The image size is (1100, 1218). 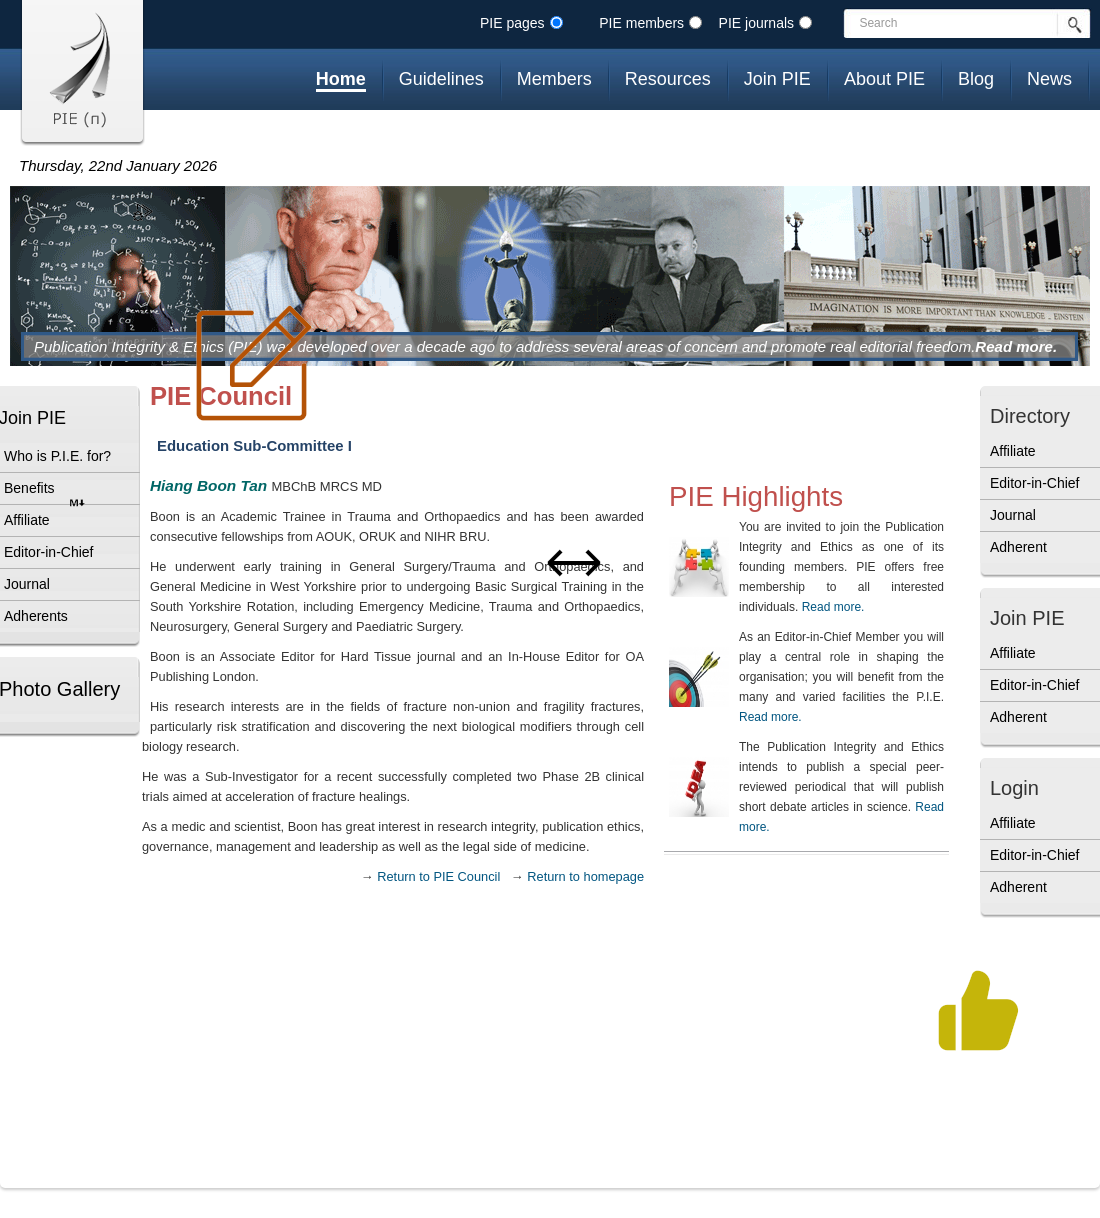 I want to click on run debugger on all files or projects, so click(x=143, y=211).